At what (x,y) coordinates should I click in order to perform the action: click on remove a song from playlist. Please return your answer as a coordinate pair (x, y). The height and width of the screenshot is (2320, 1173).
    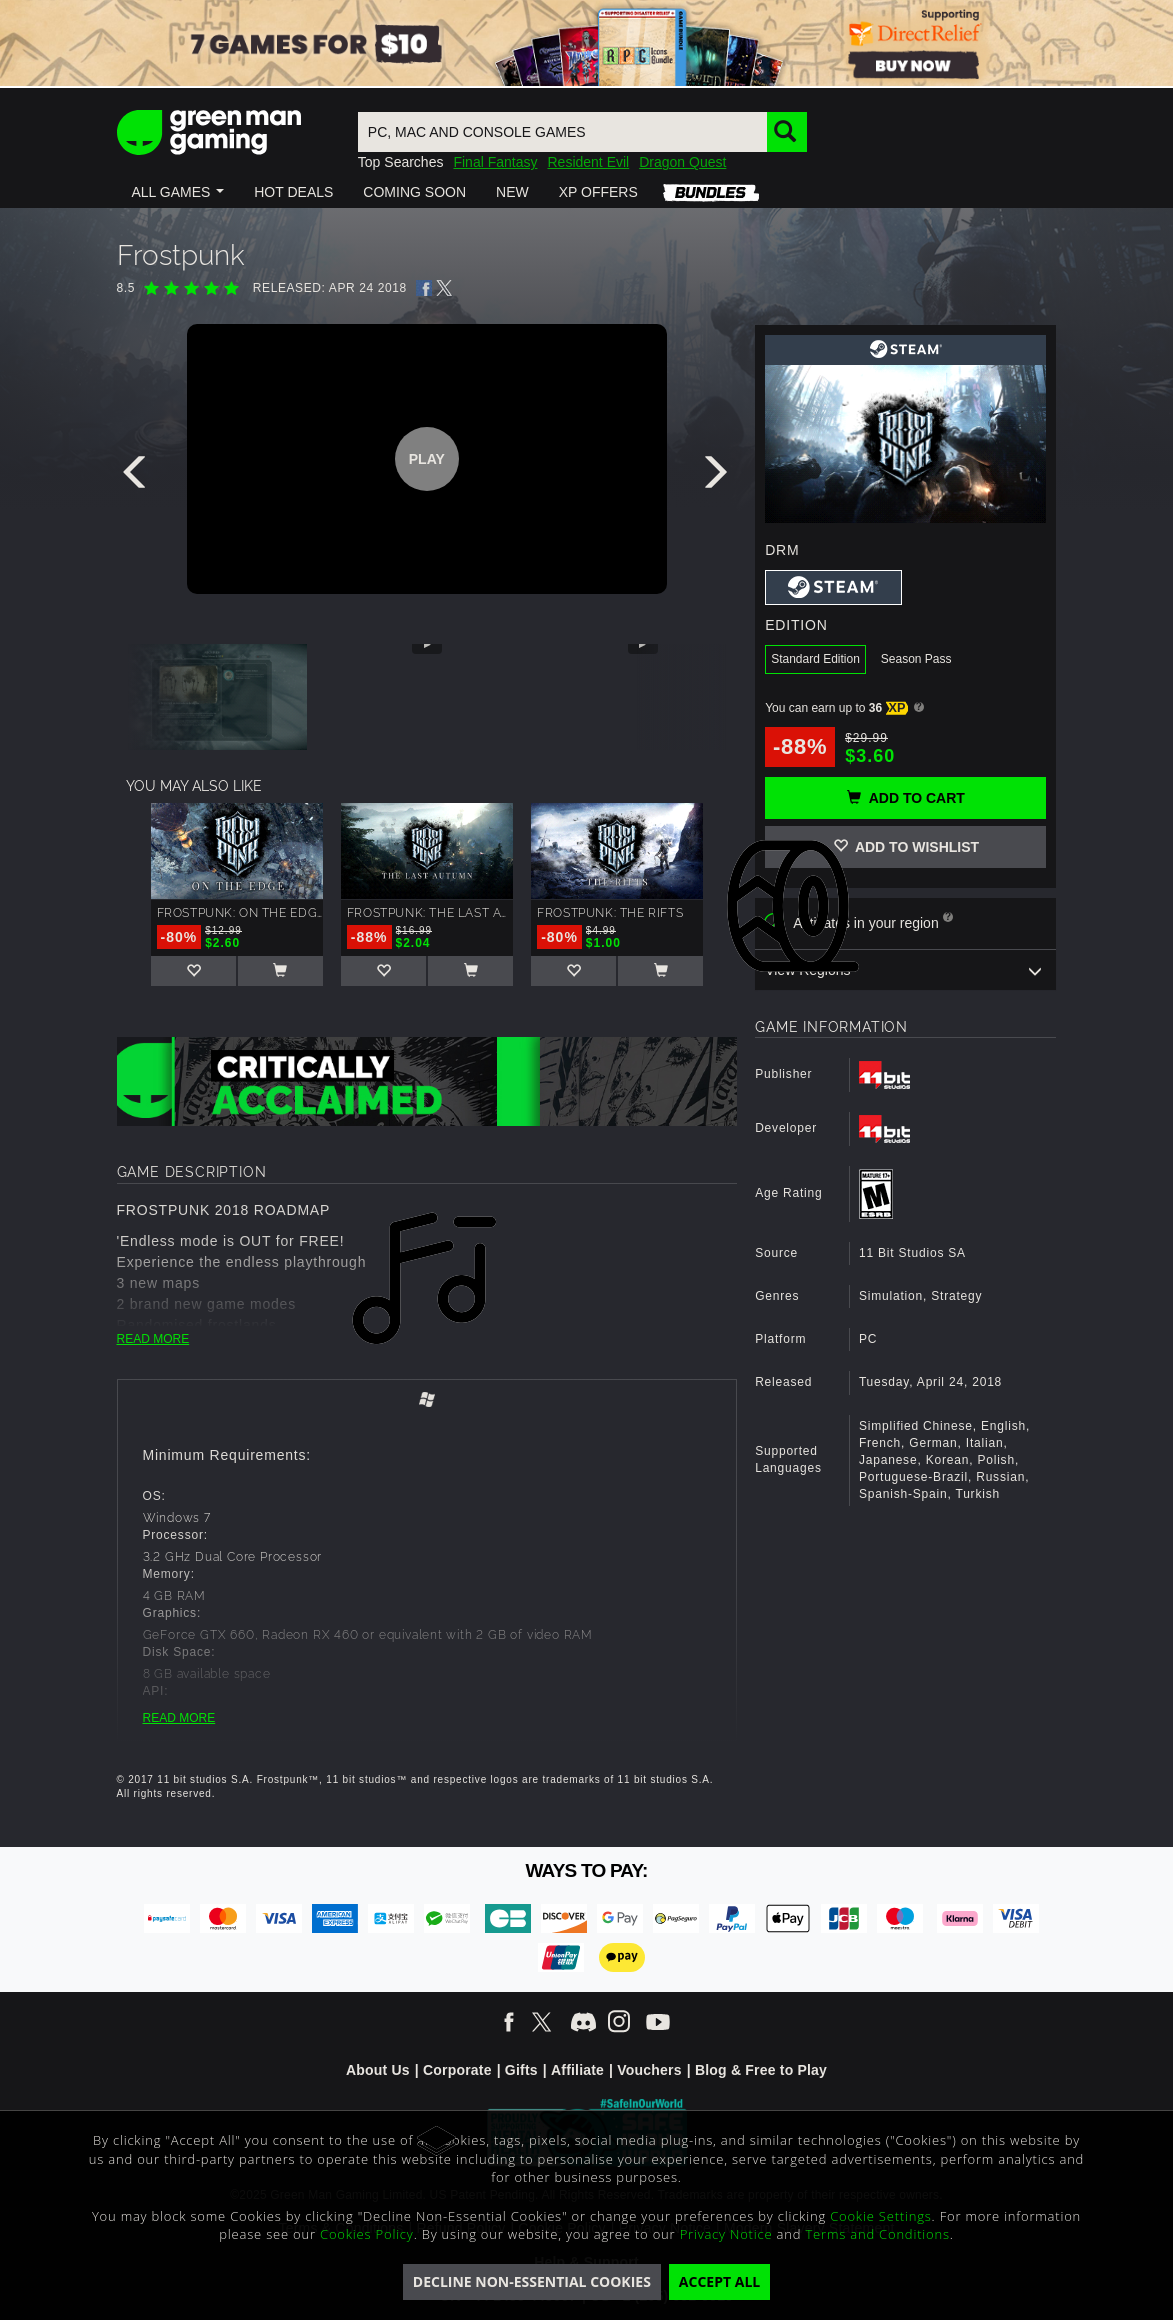
    Looking at the image, I should click on (427, 1275).